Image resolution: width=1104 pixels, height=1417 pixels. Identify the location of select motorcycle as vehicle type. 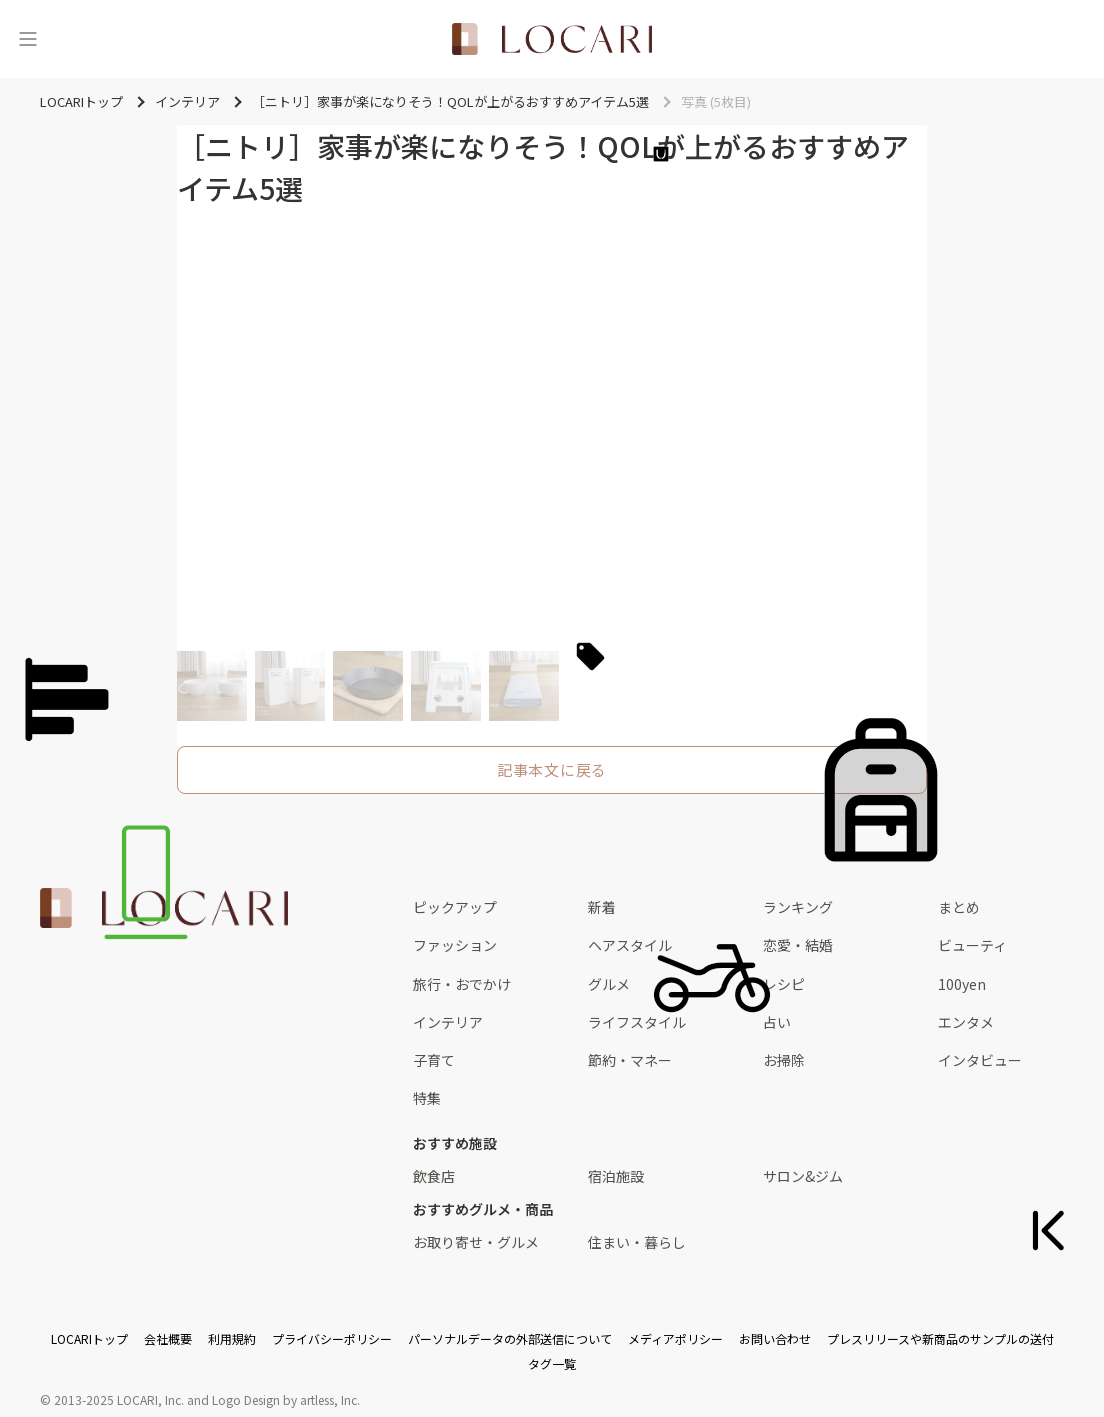
(712, 980).